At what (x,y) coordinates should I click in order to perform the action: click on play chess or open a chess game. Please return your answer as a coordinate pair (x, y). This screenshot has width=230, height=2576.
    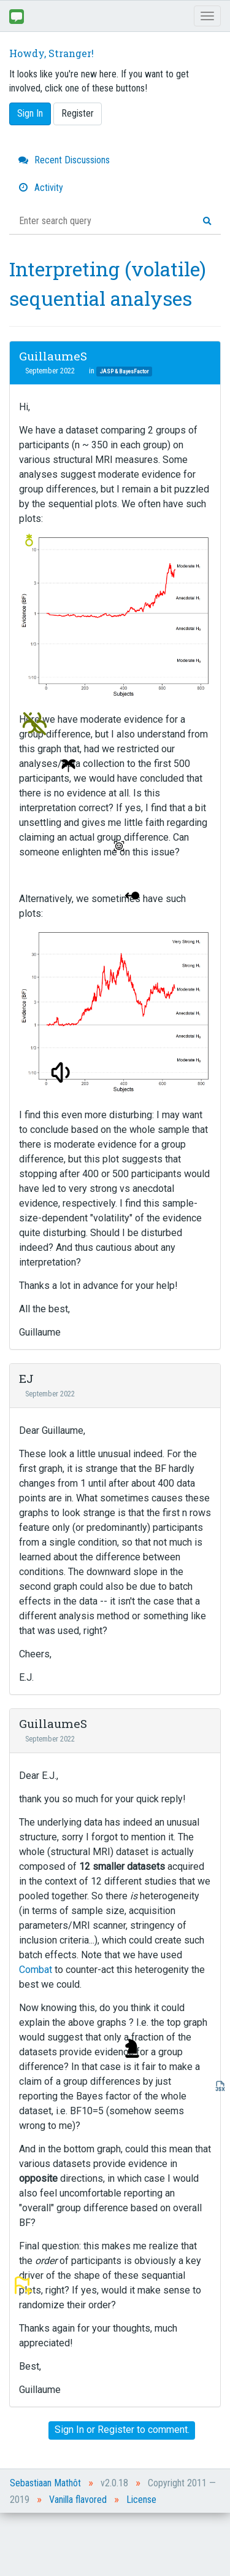
    Looking at the image, I should click on (132, 2049).